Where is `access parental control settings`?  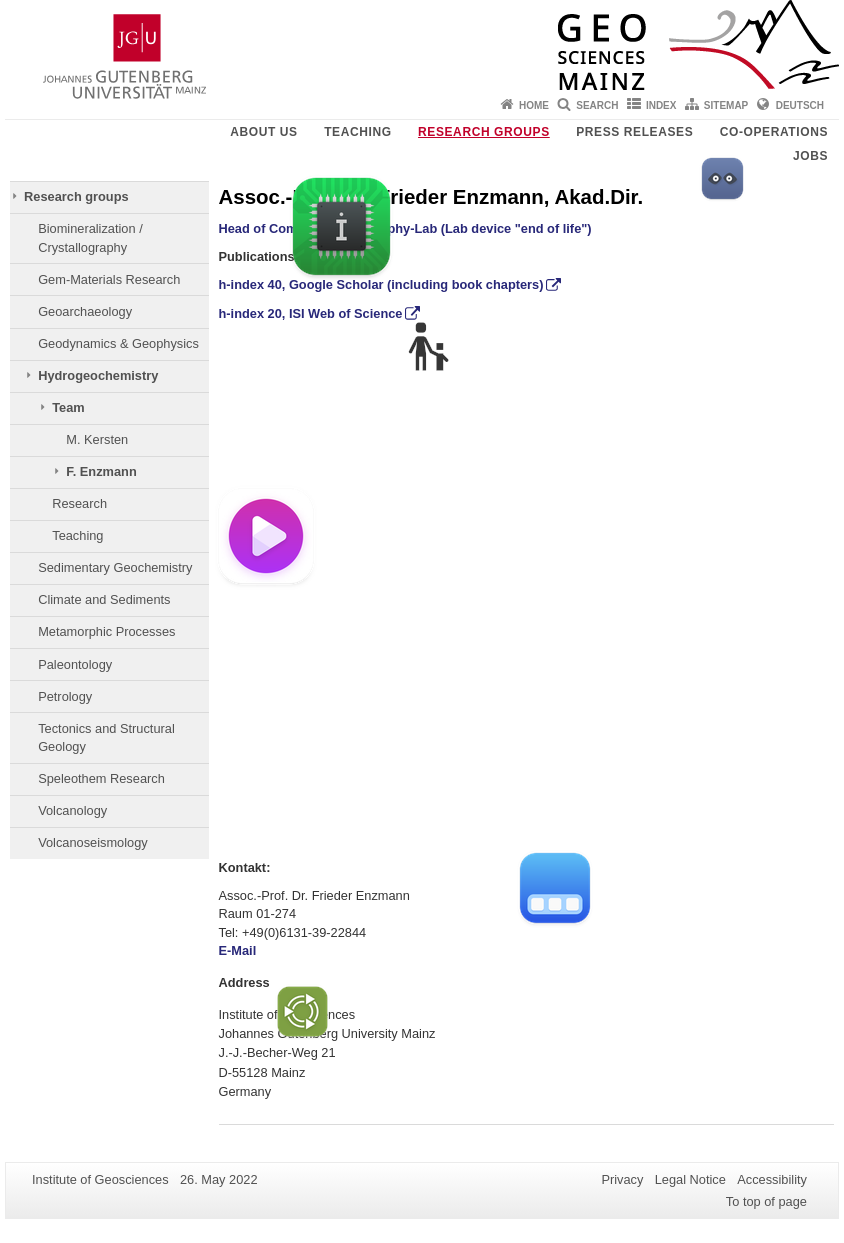
access parental control settings is located at coordinates (429, 346).